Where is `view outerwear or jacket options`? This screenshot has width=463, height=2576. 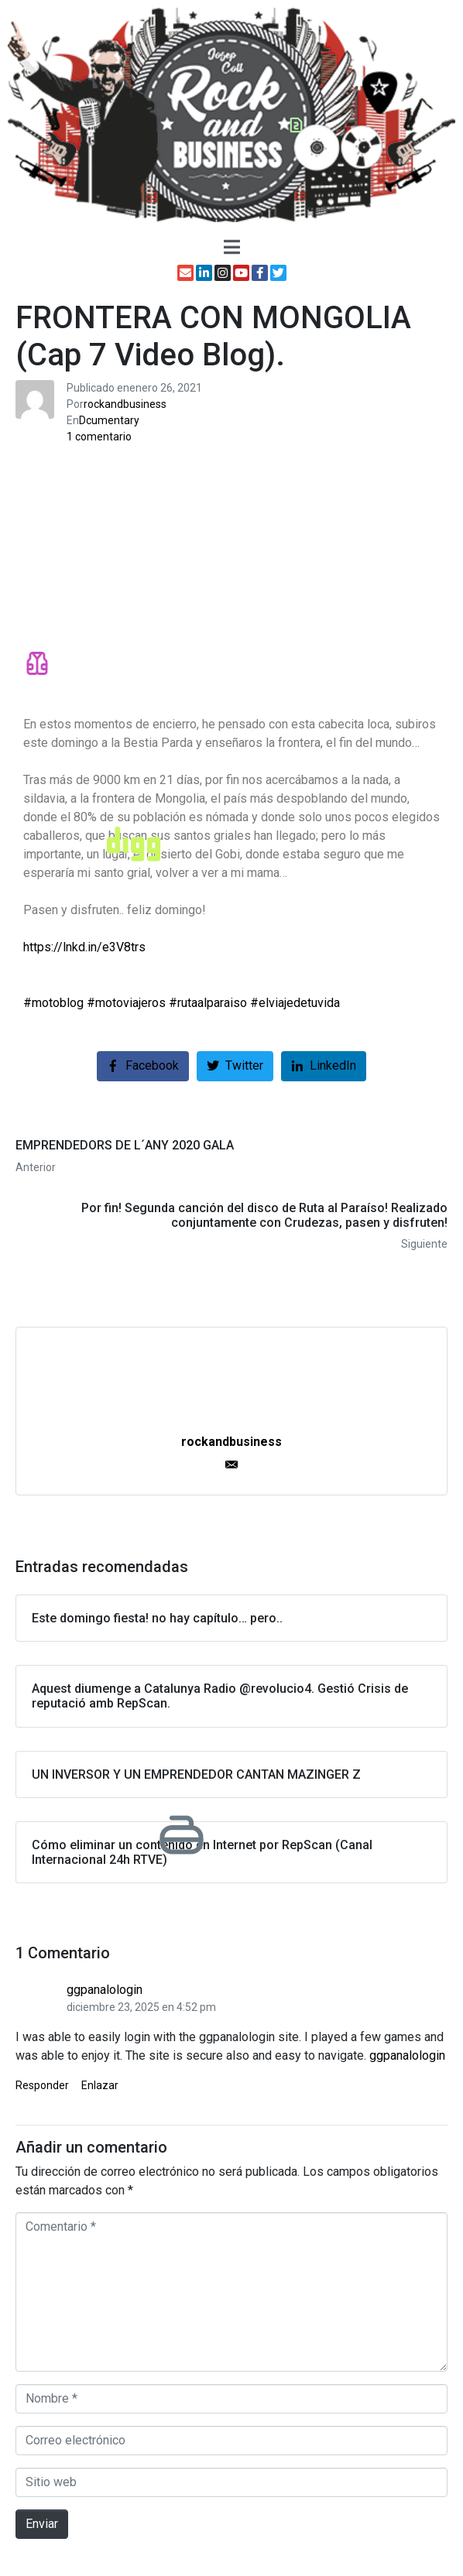 view outerwear or jacket options is located at coordinates (37, 663).